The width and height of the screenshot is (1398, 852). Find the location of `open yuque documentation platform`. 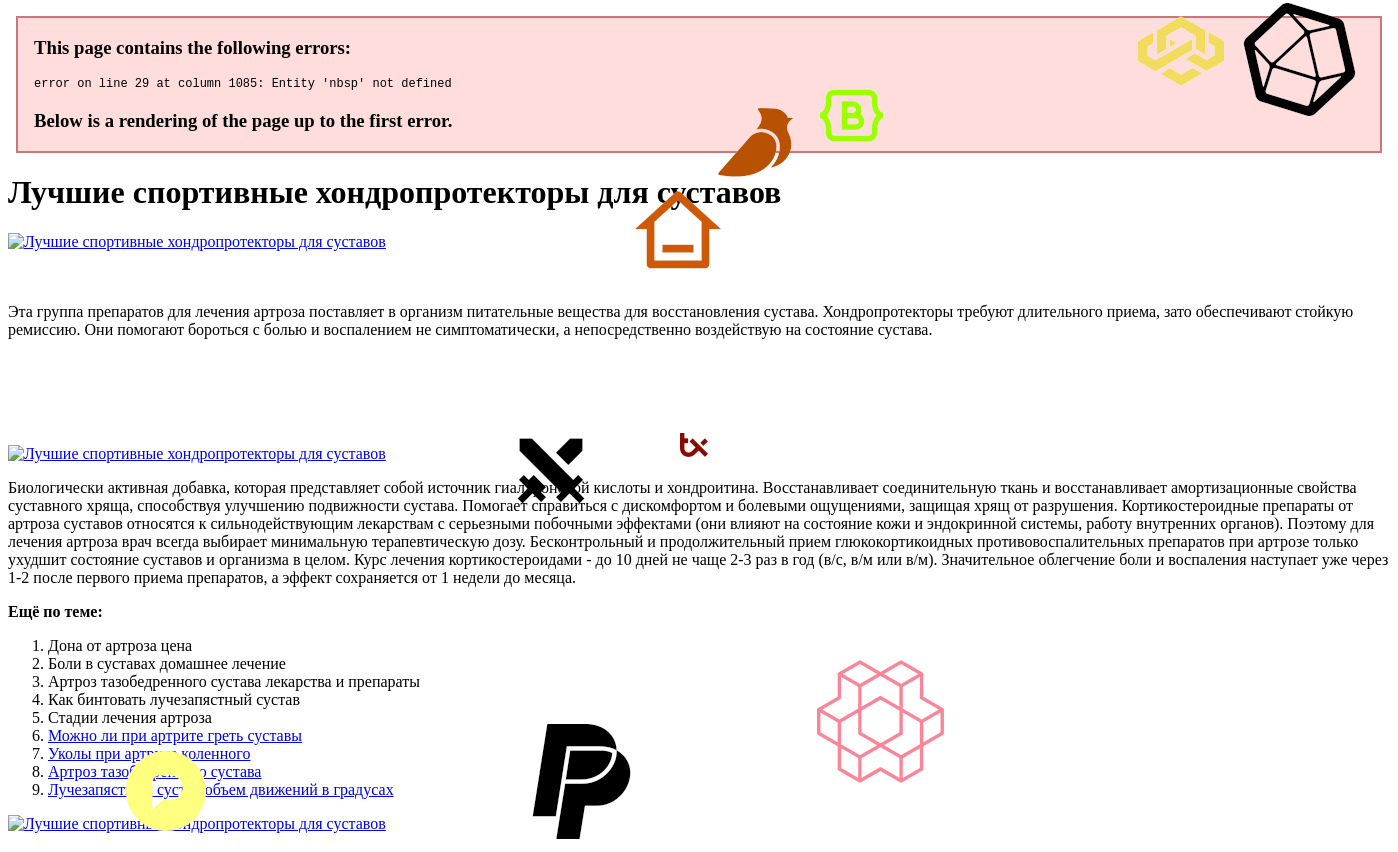

open yuque documentation platform is located at coordinates (755, 140).